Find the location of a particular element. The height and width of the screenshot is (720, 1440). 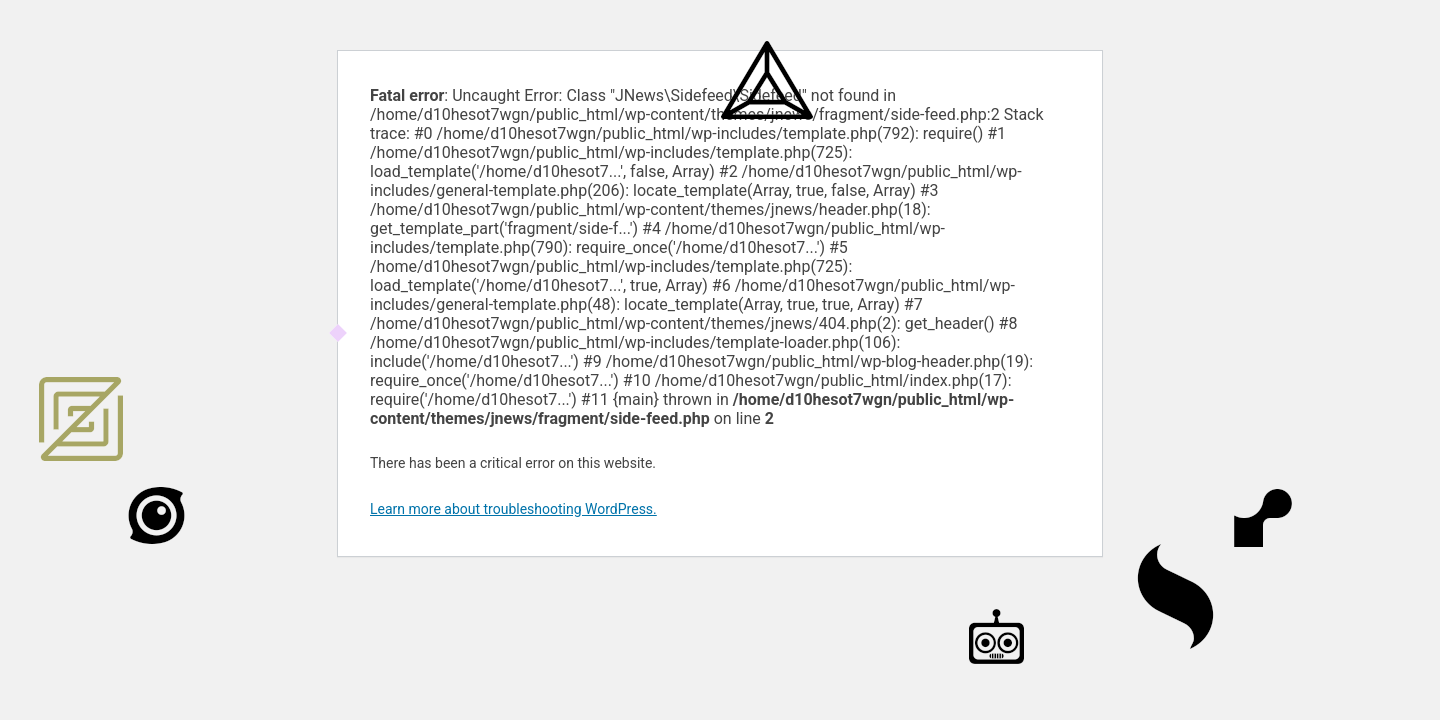

open zed code editor is located at coordinates (81, 419).